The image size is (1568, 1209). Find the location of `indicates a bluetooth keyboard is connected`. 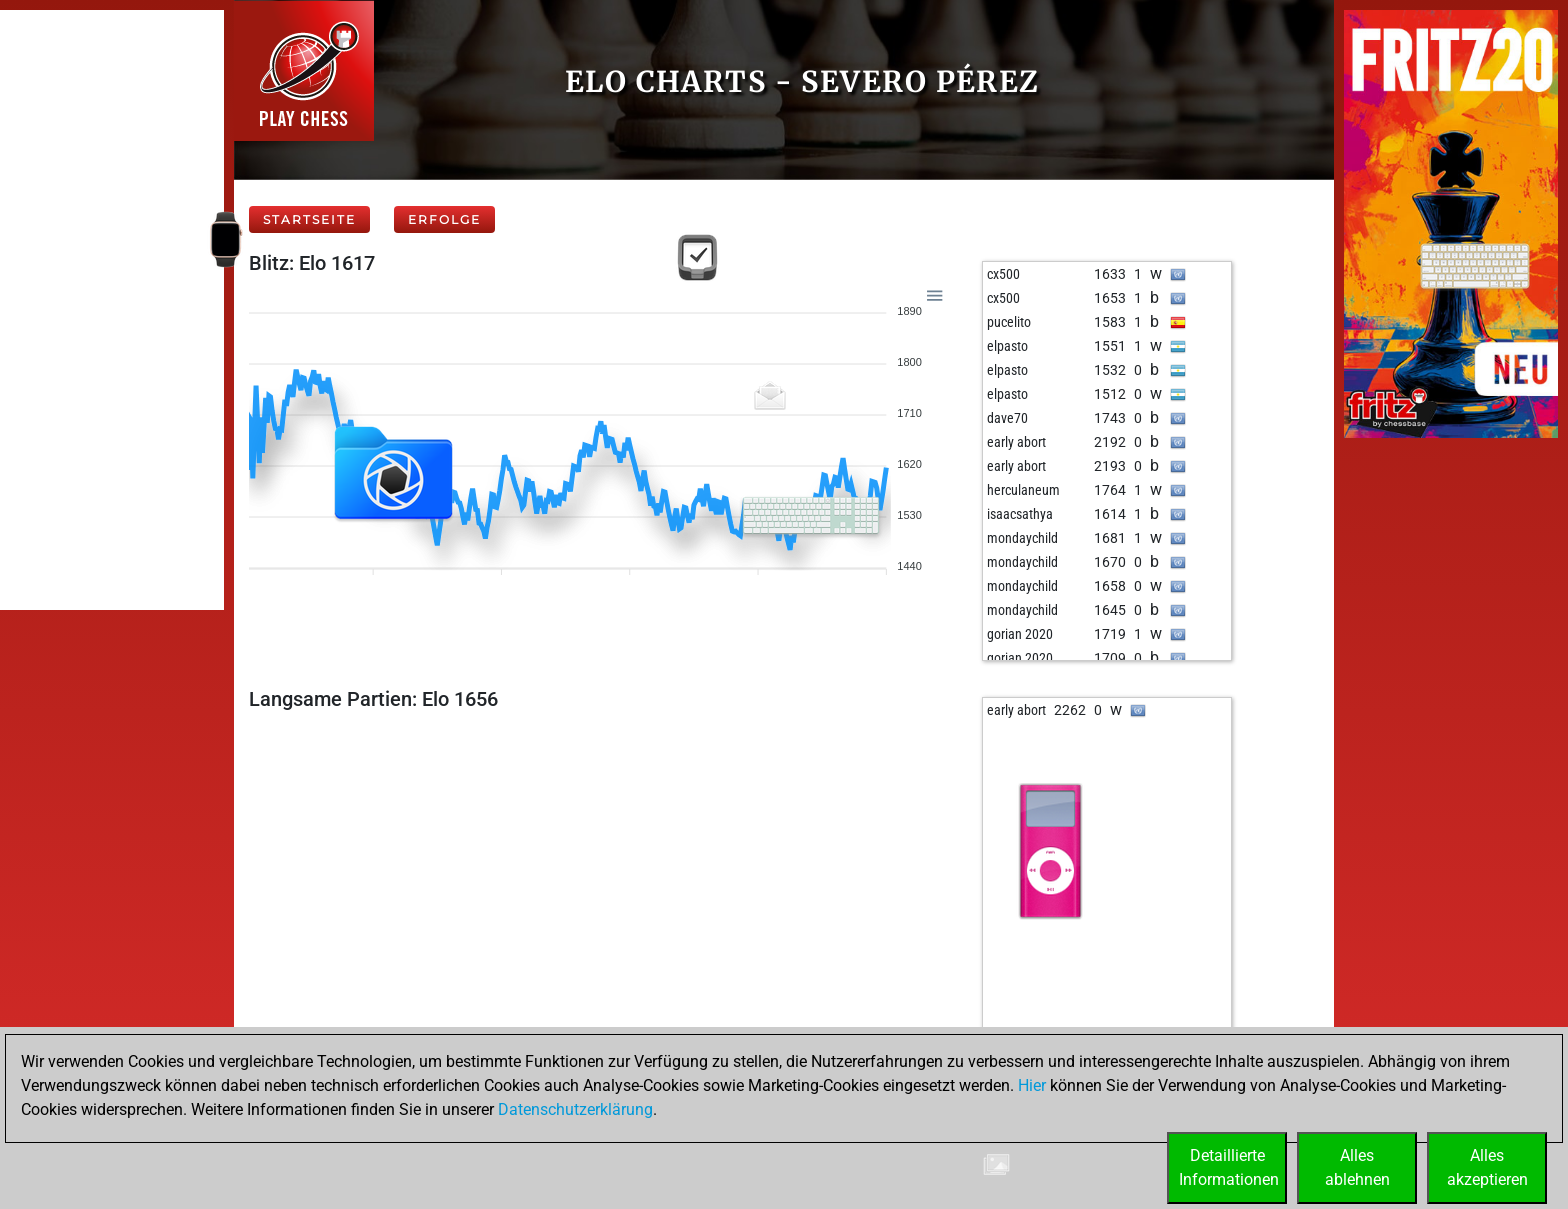

indicates a bluetooth keyboard is connected is located at coordinates (811, 515).